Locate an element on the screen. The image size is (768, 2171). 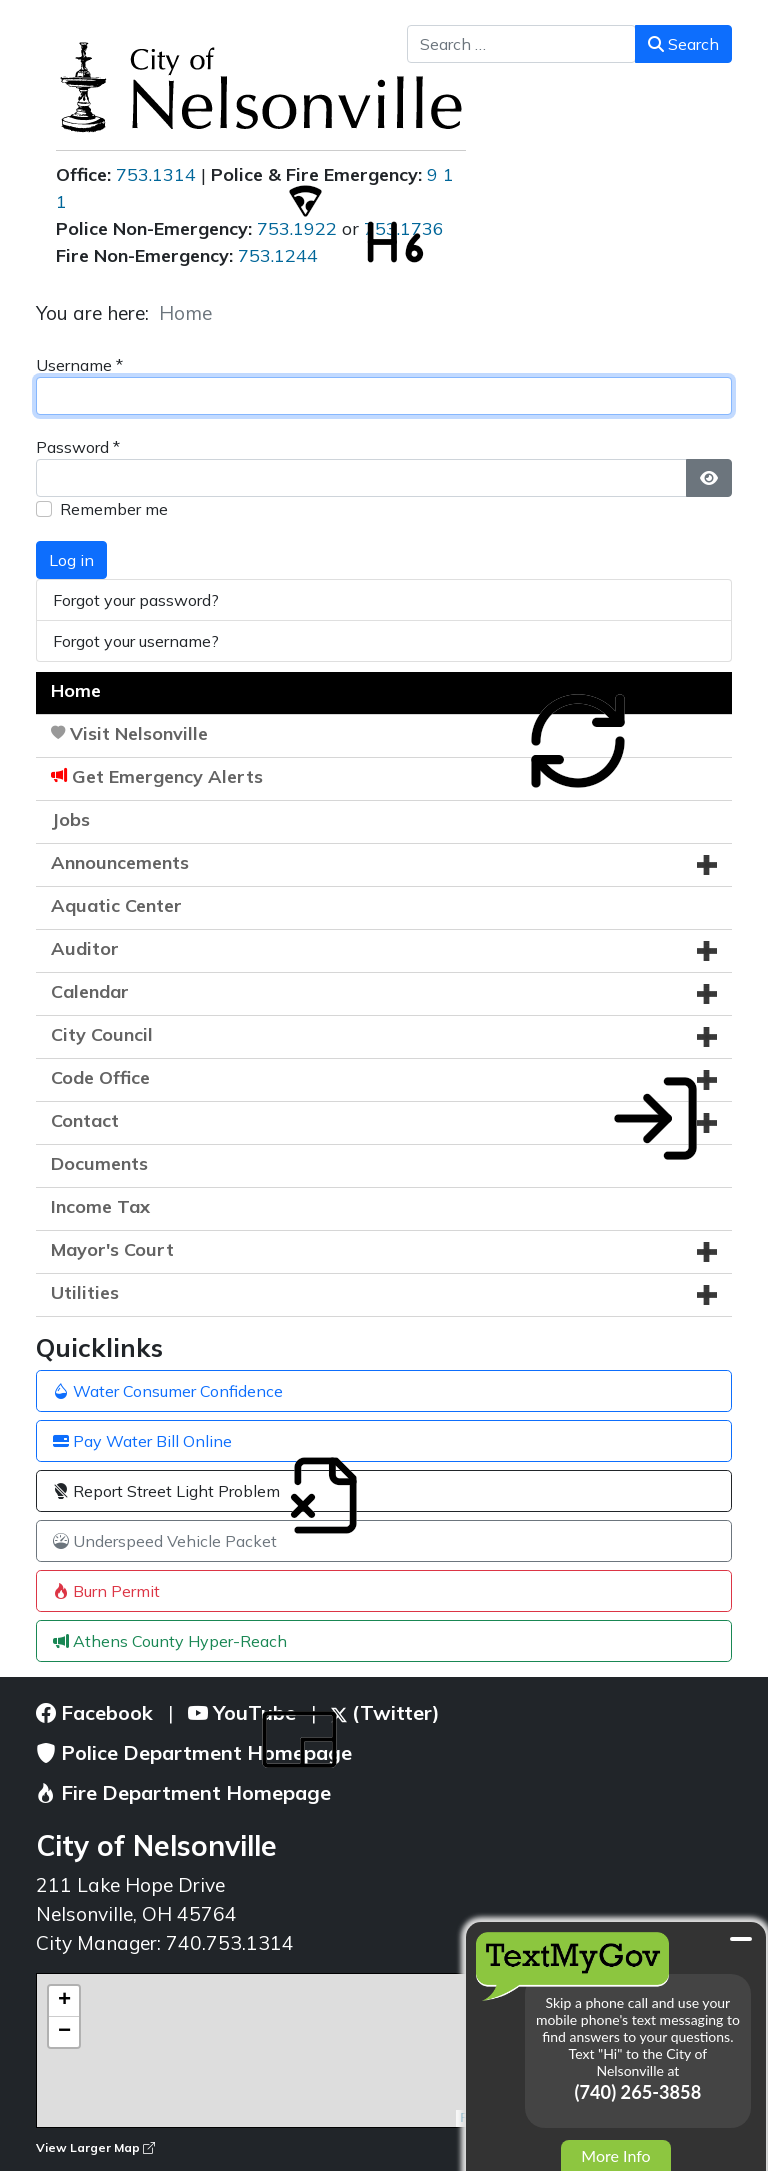
format text as heading level 6 is located at coordinates (394, 242).